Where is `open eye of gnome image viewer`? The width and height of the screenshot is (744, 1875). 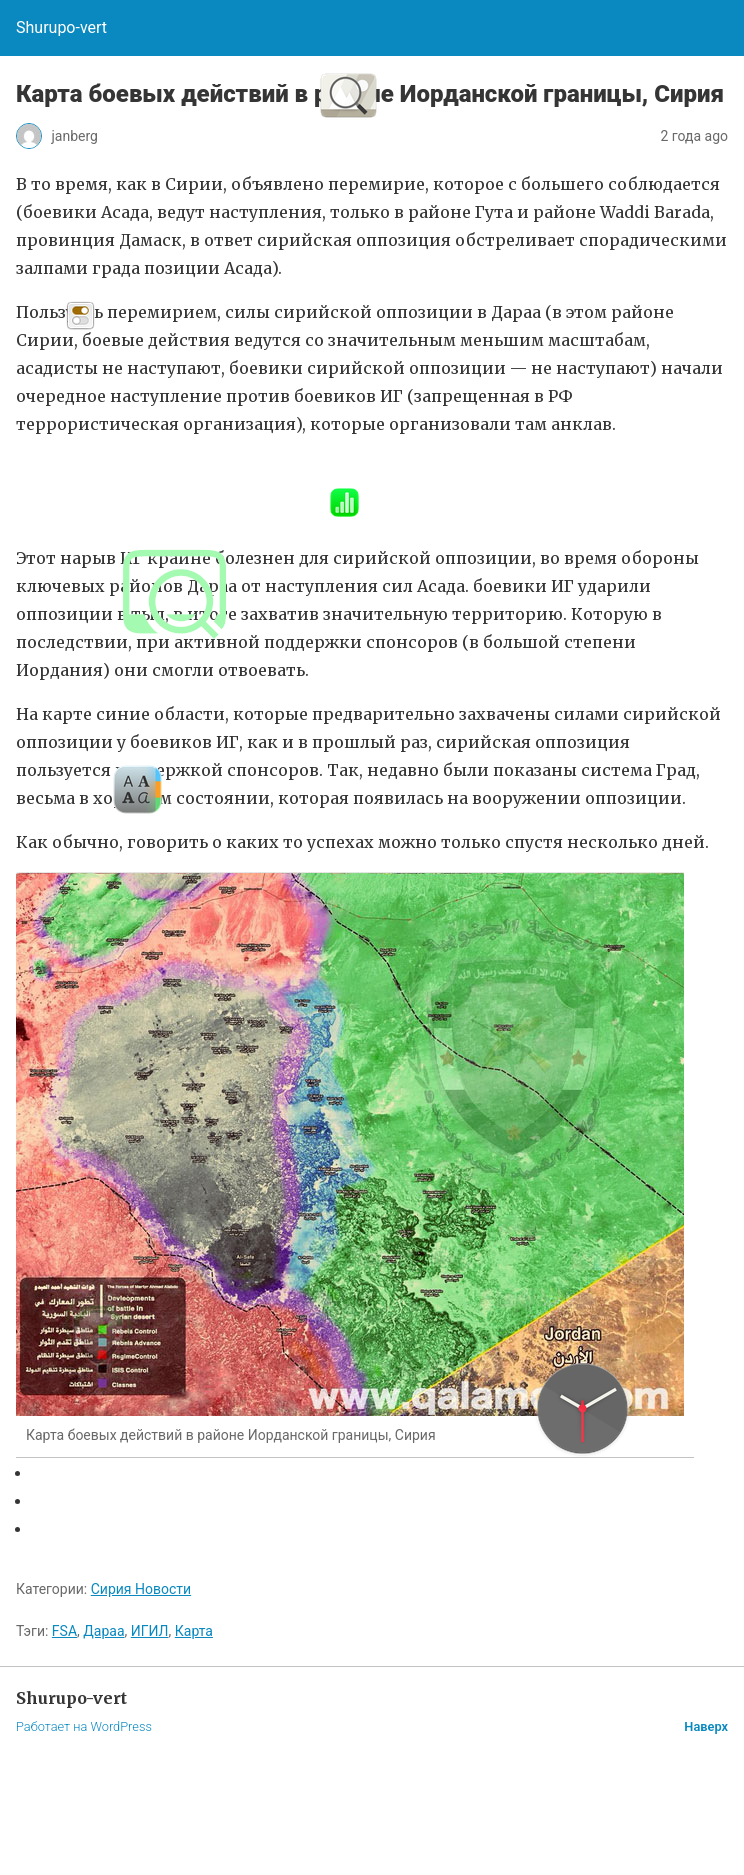
open eye of gnome image viewer is located at coordinates (348, 95).